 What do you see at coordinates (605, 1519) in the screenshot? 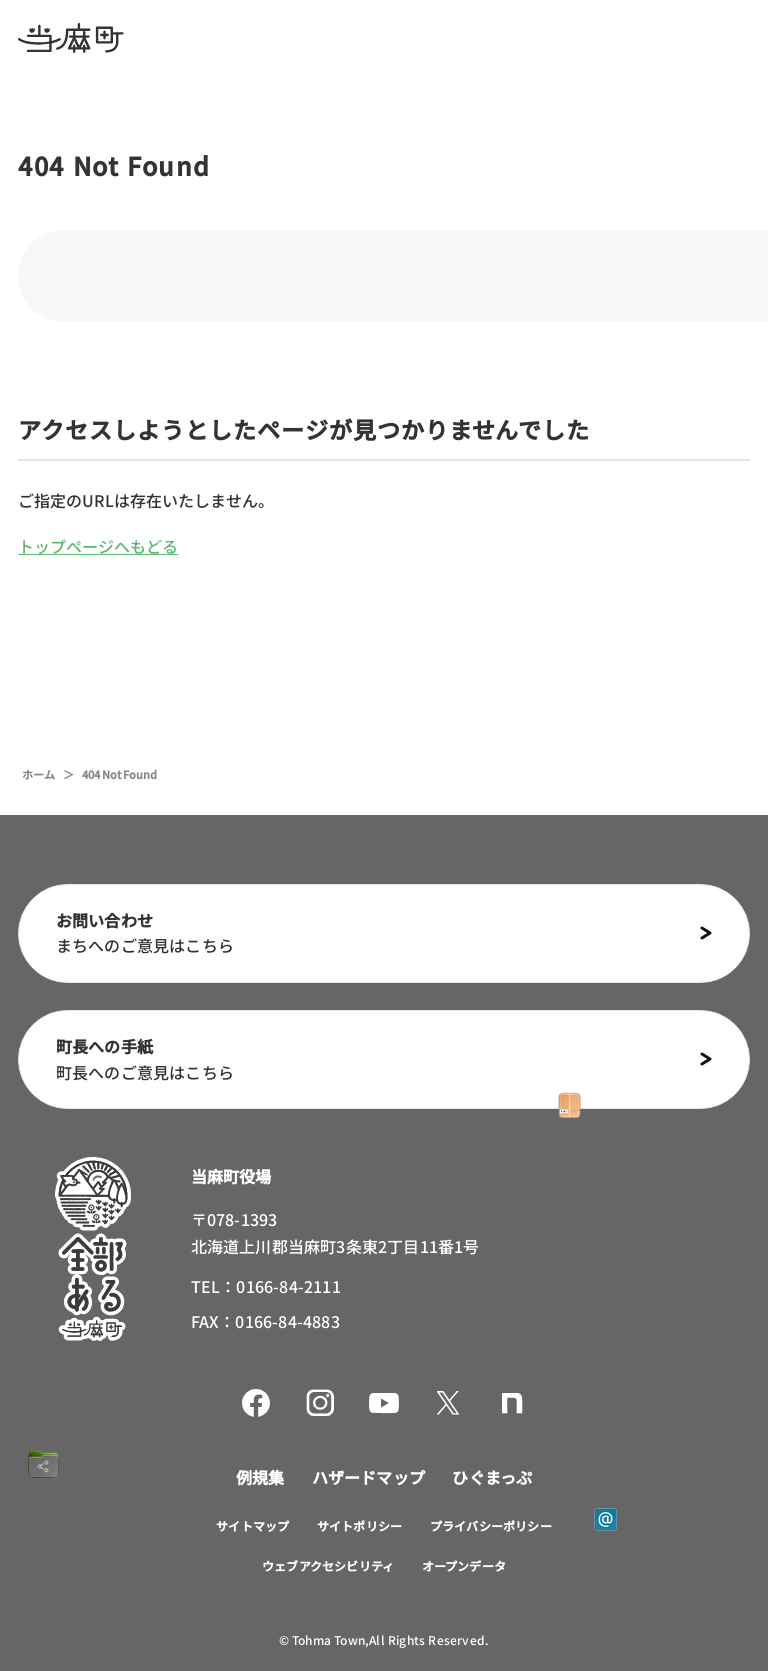
I see `manage online accounts and connected services` at bounding box center [605, 1519].